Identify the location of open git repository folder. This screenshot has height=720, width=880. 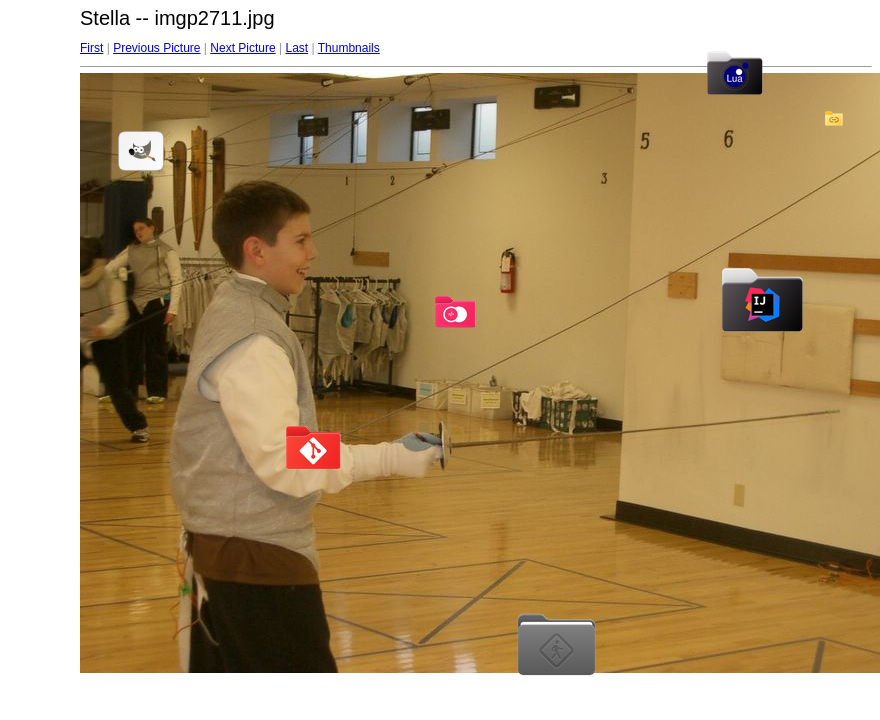
(313, 449).